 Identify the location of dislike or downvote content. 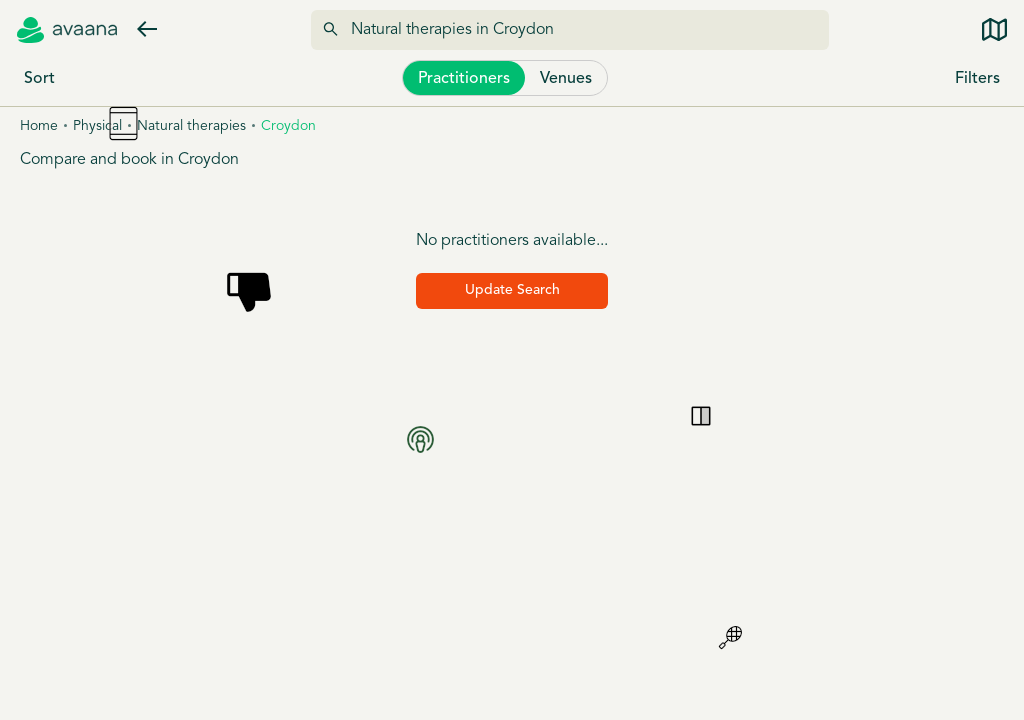
(249, 290).